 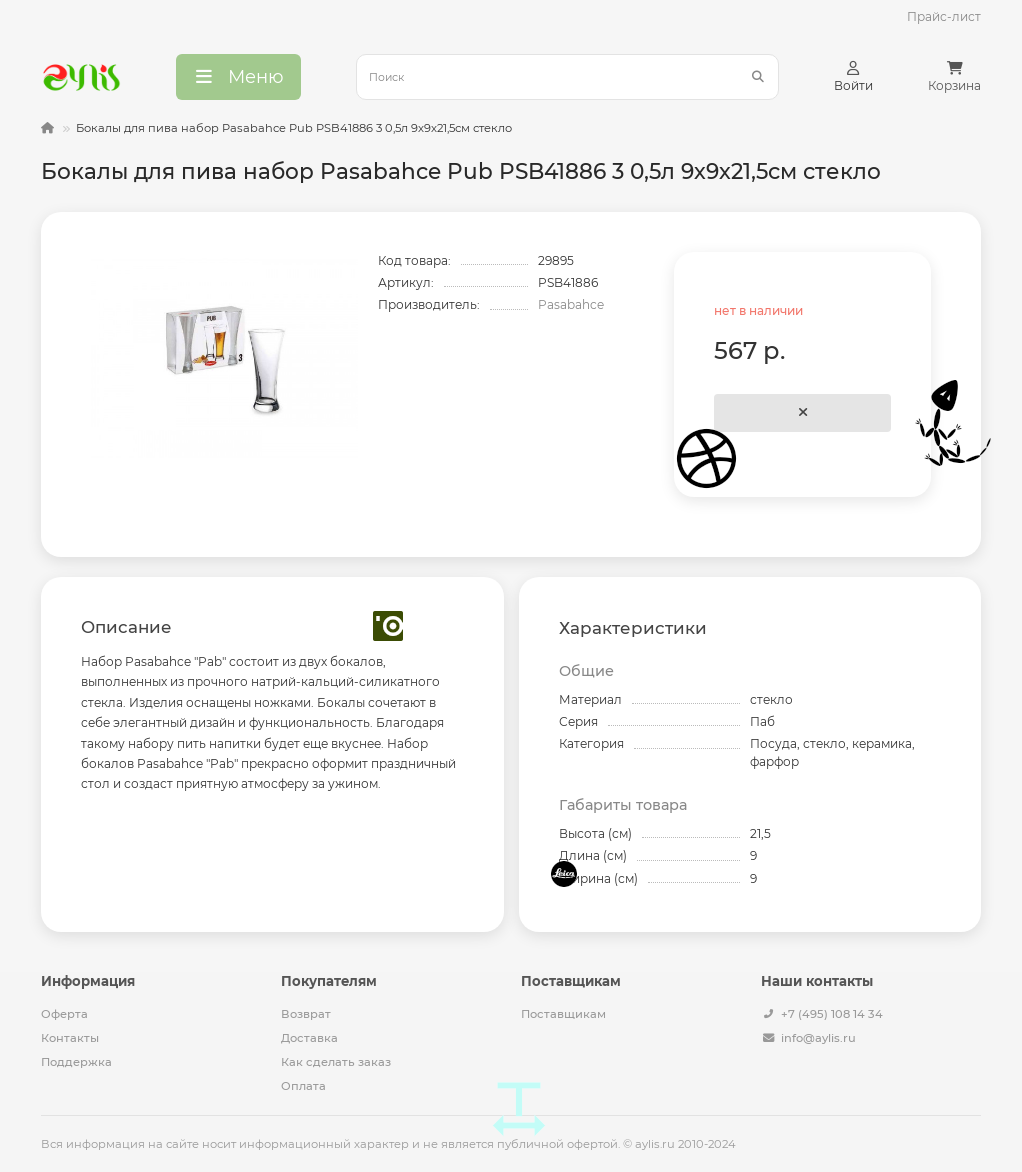 I want to click on access photo gallery or camera roll, so click(x=388, y=626).